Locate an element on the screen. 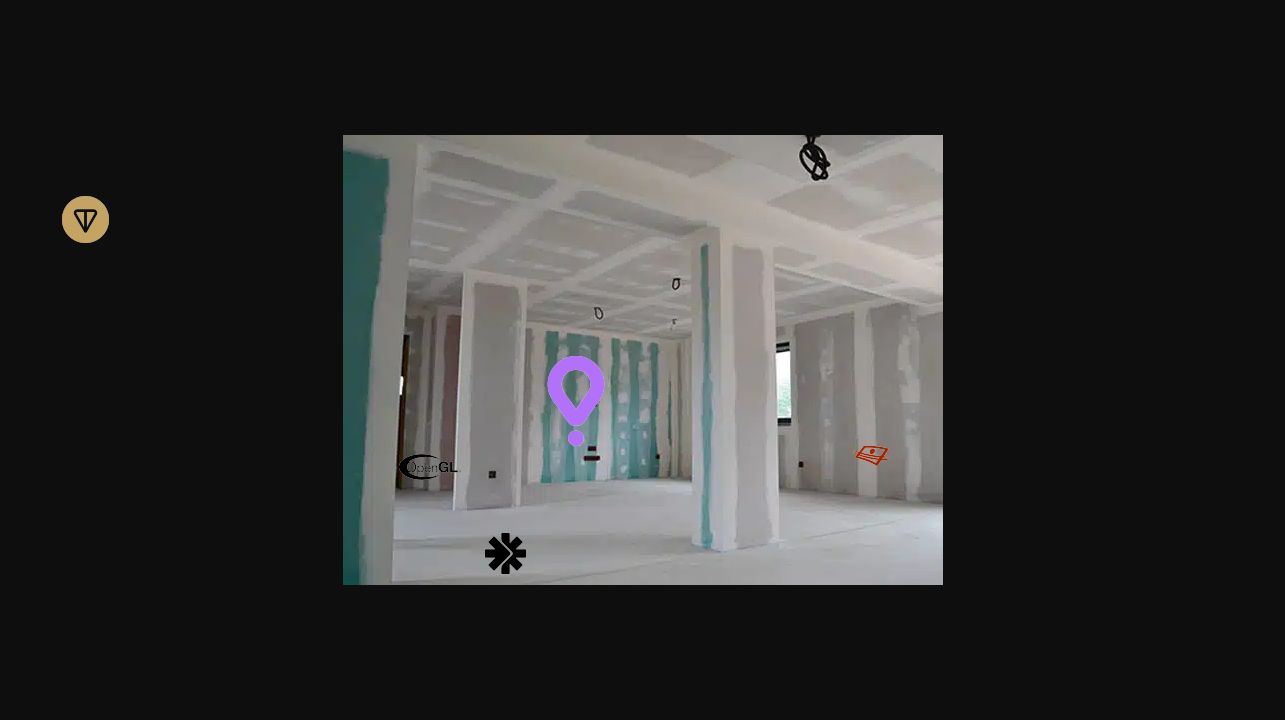 This screenshot has width=1285, height=720. open the glovo delivery app is located at coordinates (576, 401).